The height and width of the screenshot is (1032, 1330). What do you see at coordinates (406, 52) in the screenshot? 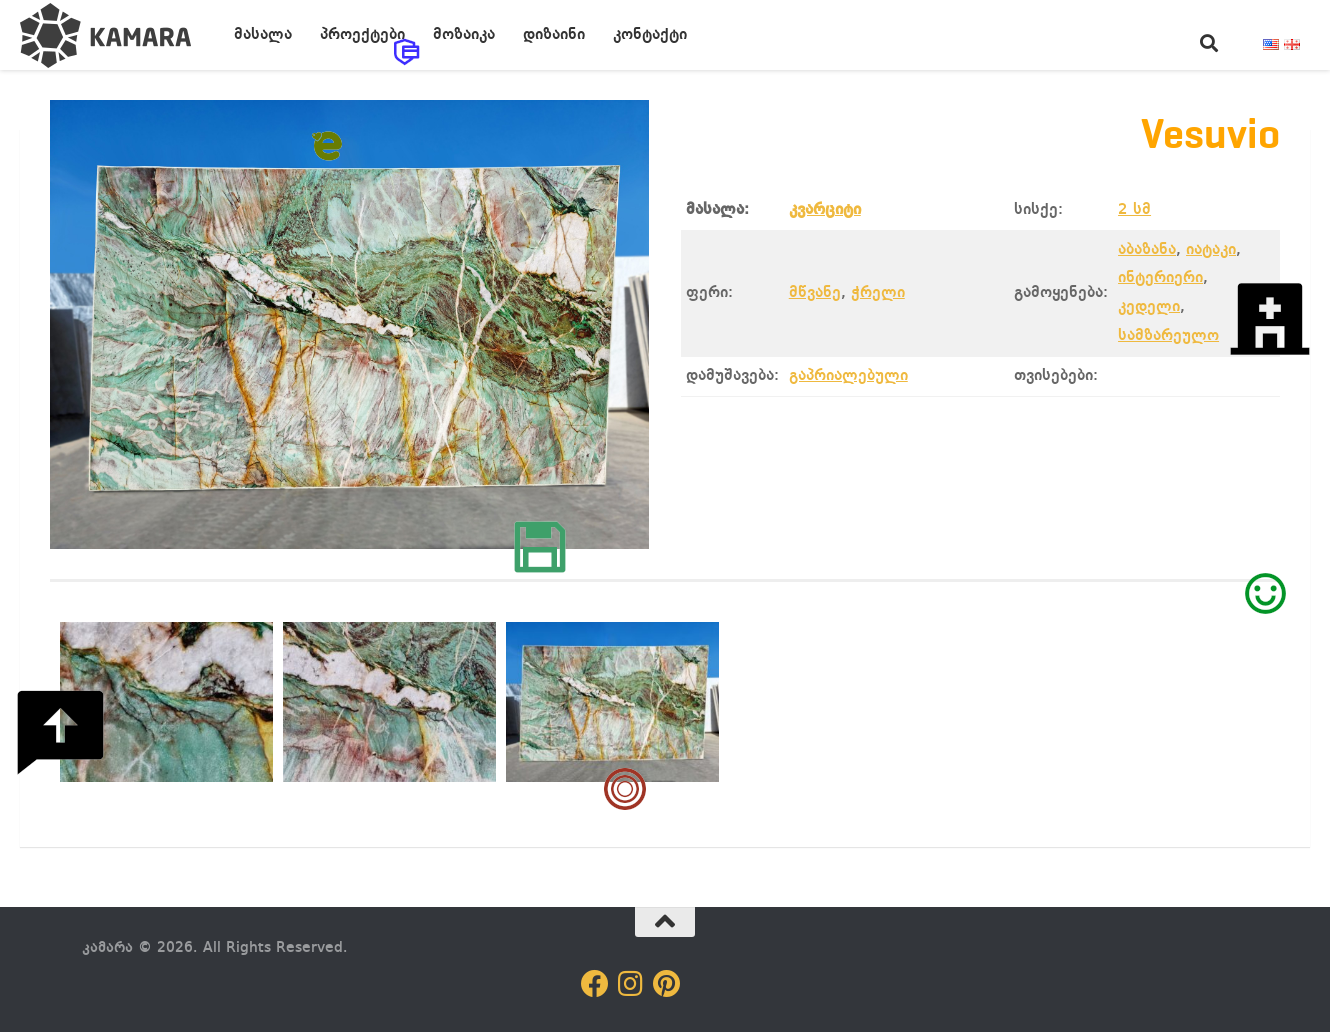
I see `indicates secure payment or transaction protection` at bounding box center [406, 52].